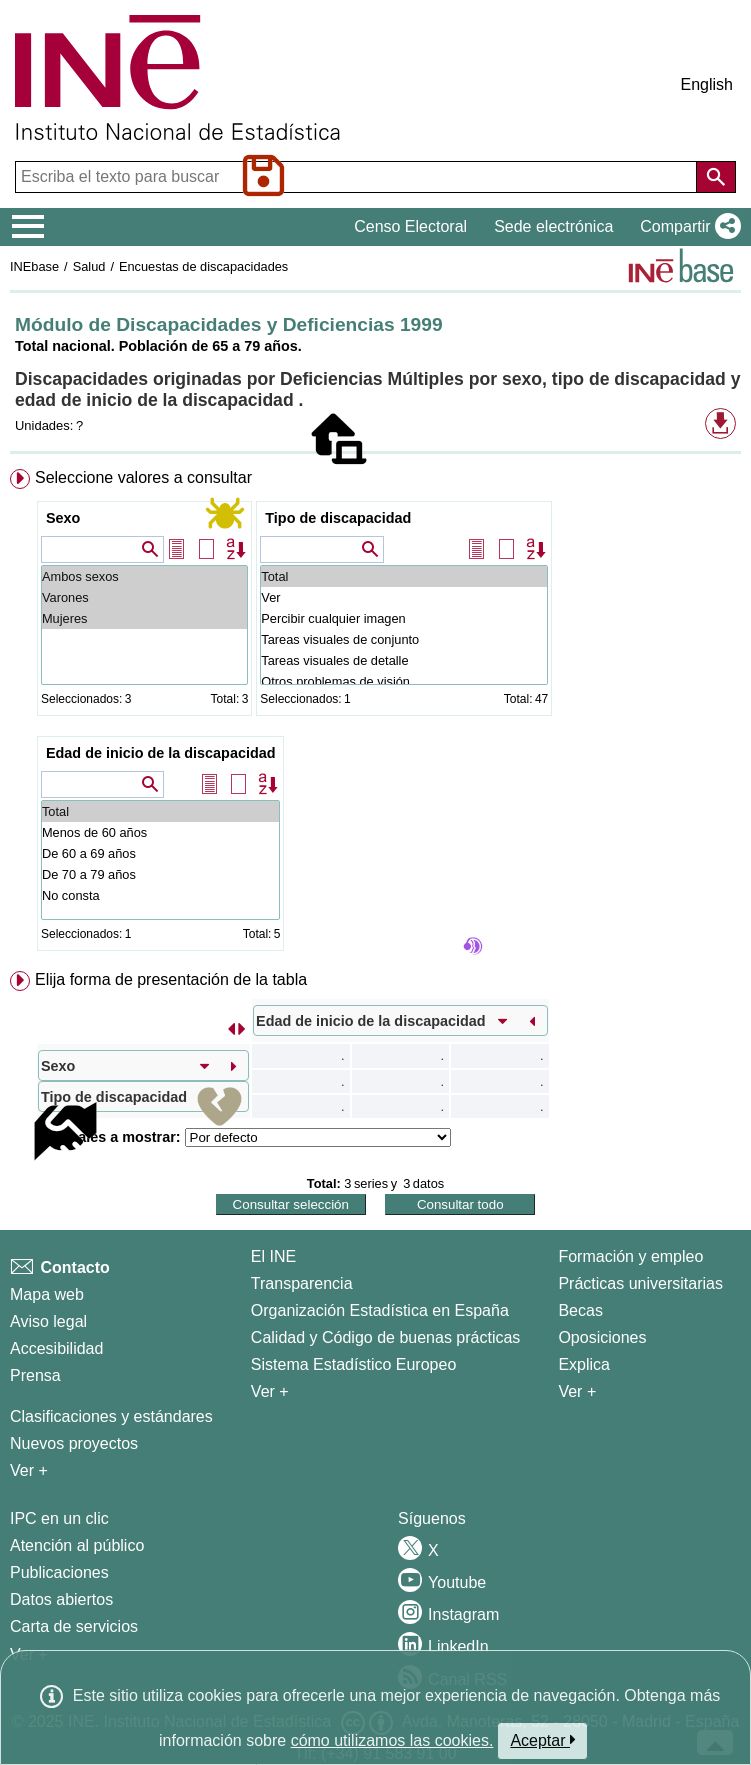 This screenshot has width=751, height=1765. Describe the element at coordinates (65, 1129) in the screenshot. I see `access help or assistance services` at that location.